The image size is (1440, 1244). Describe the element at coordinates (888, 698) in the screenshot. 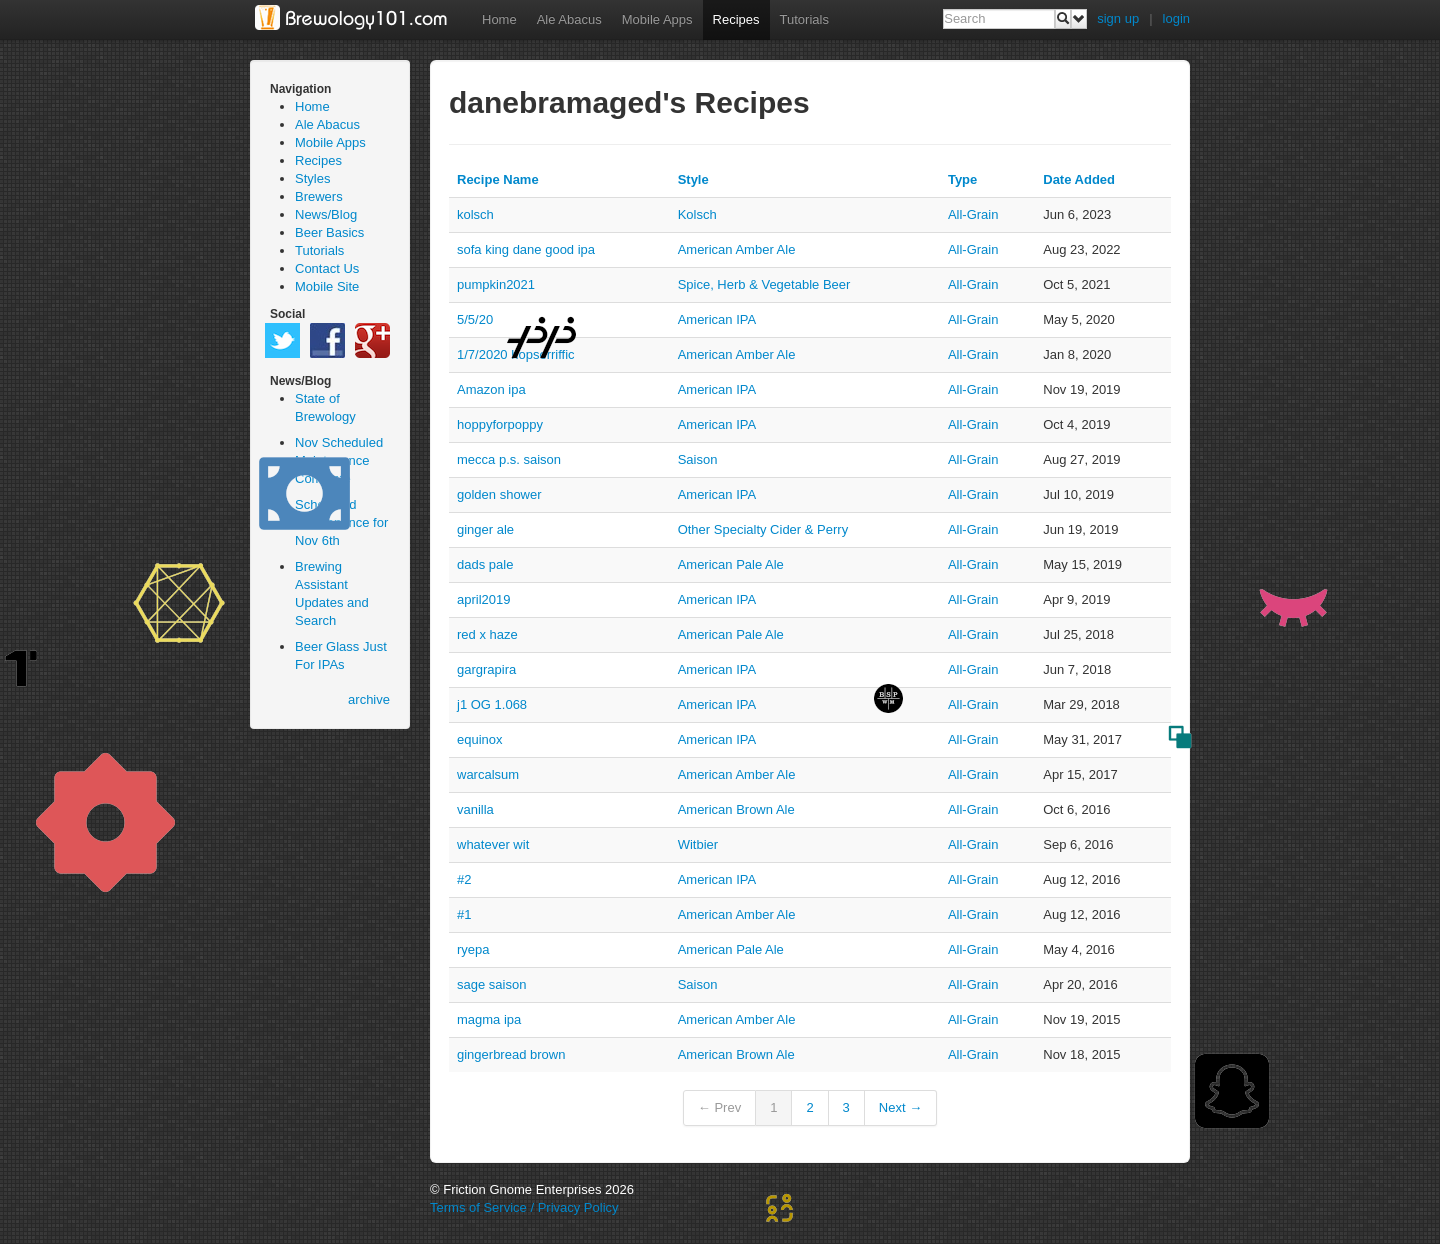

I see `bspwm tiling window manager logo` at that location.